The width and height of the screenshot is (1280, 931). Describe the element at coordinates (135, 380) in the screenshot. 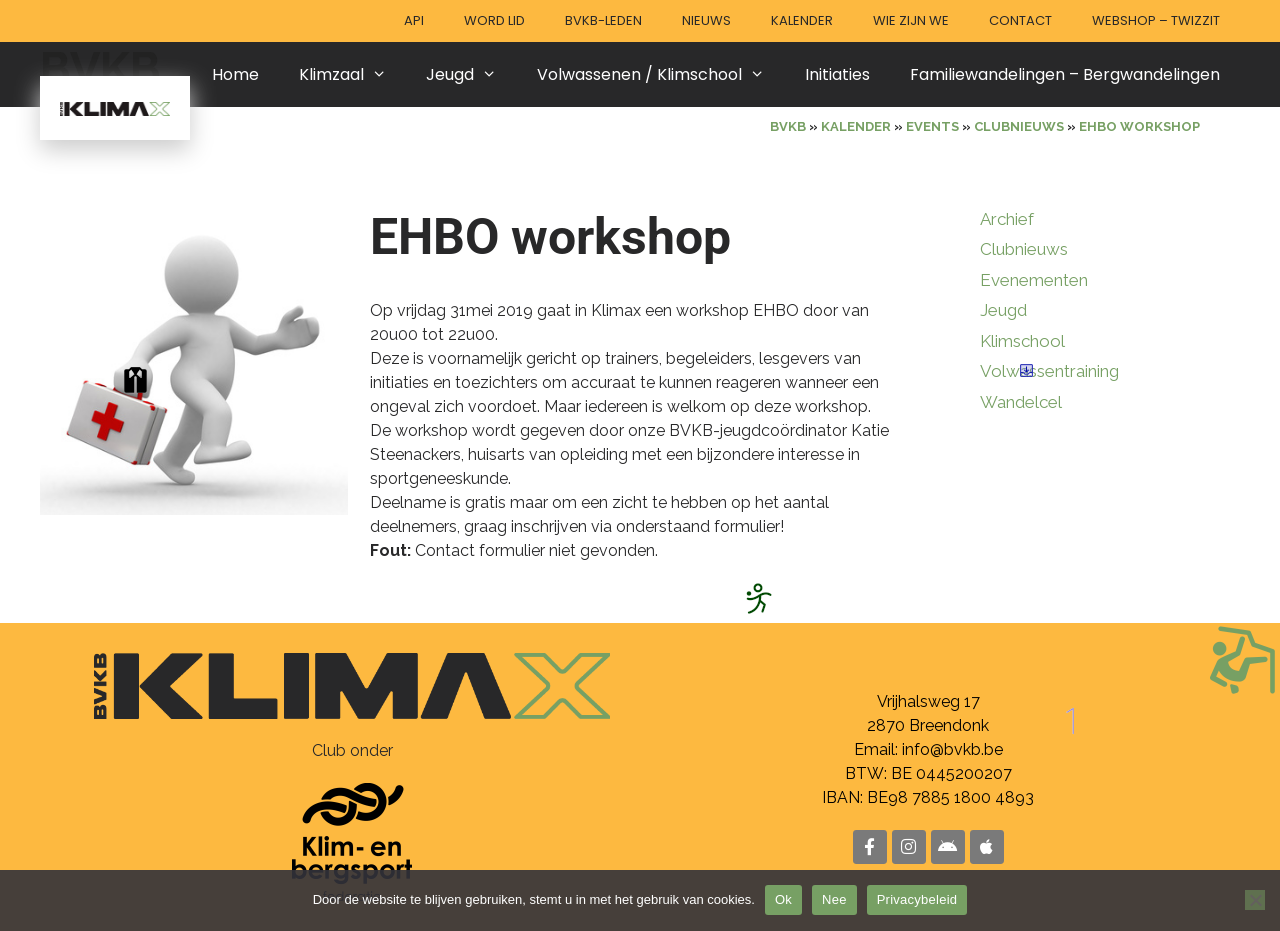

I see `view clothing or apparel items` at that location.